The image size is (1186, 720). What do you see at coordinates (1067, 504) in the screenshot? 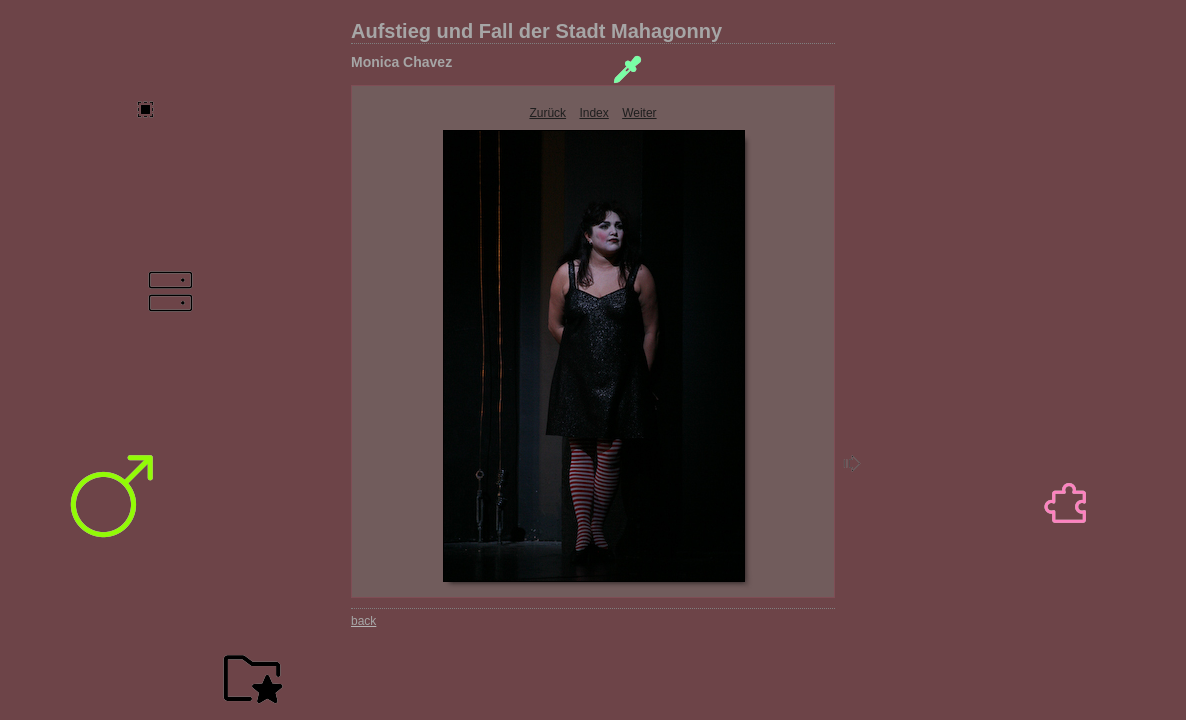
I see `access plugins or extensions` at bounding box center [1067, 504].